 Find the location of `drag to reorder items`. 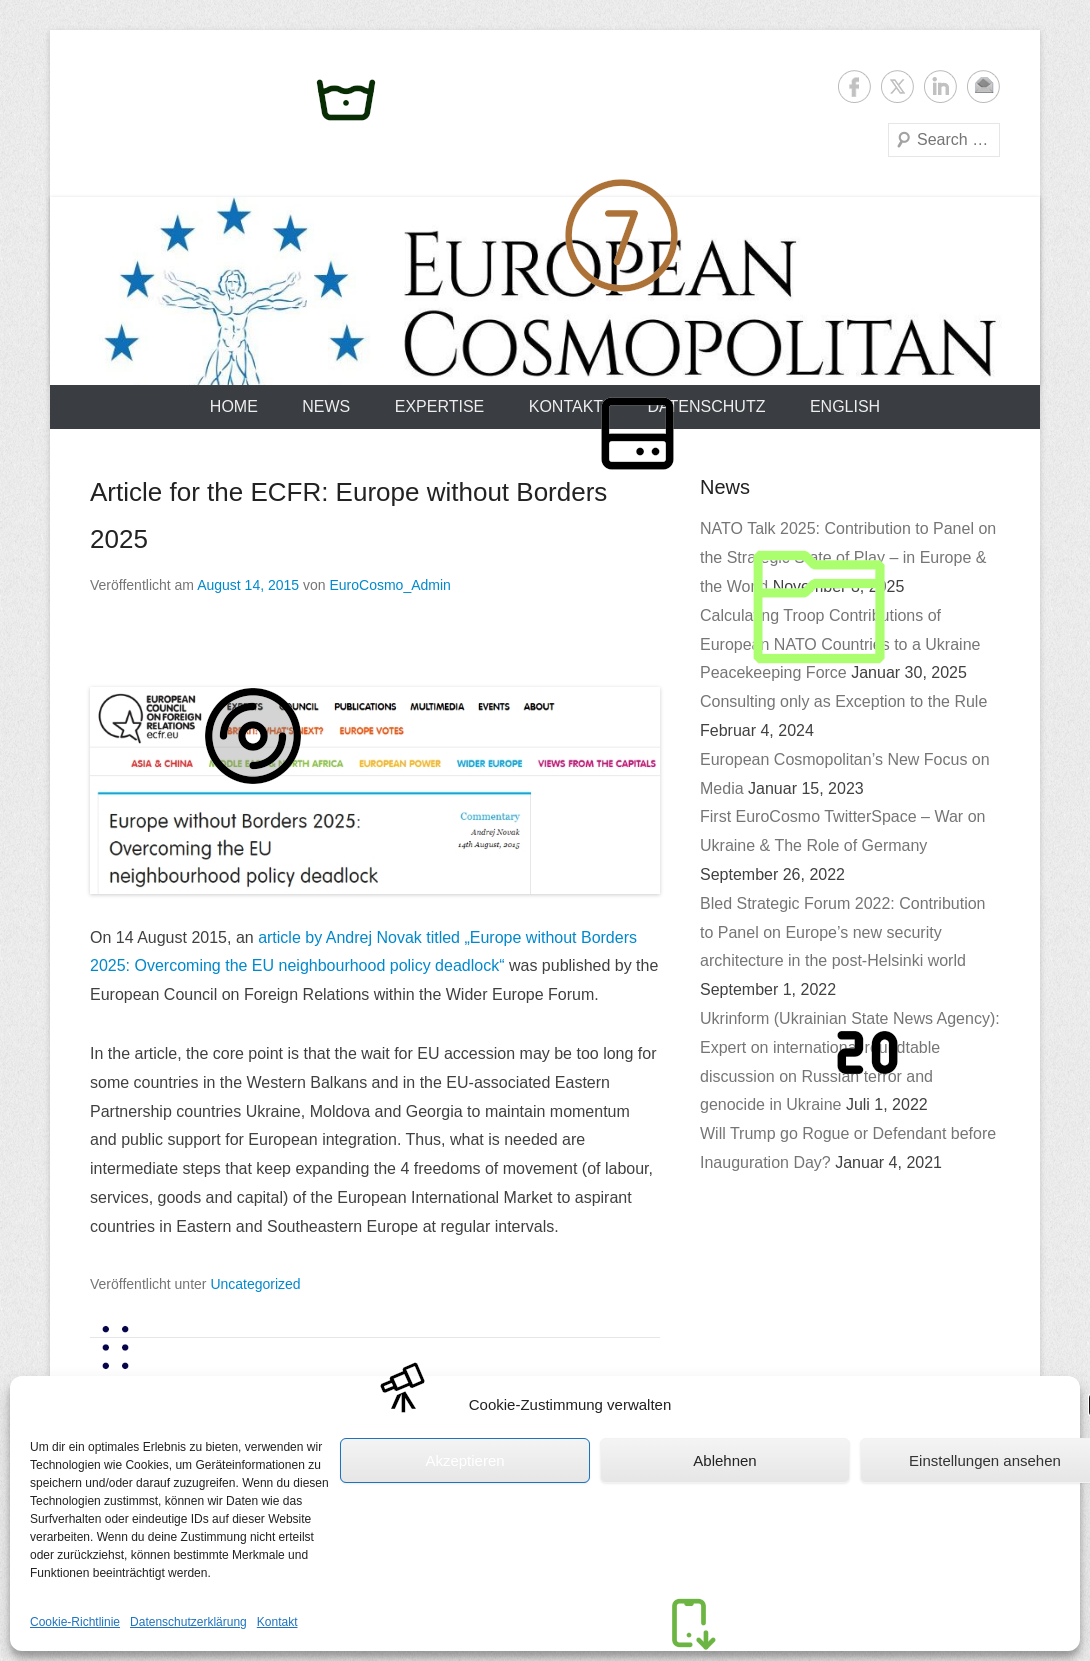

drag to reorder items is located at coordinates (115, 1347).